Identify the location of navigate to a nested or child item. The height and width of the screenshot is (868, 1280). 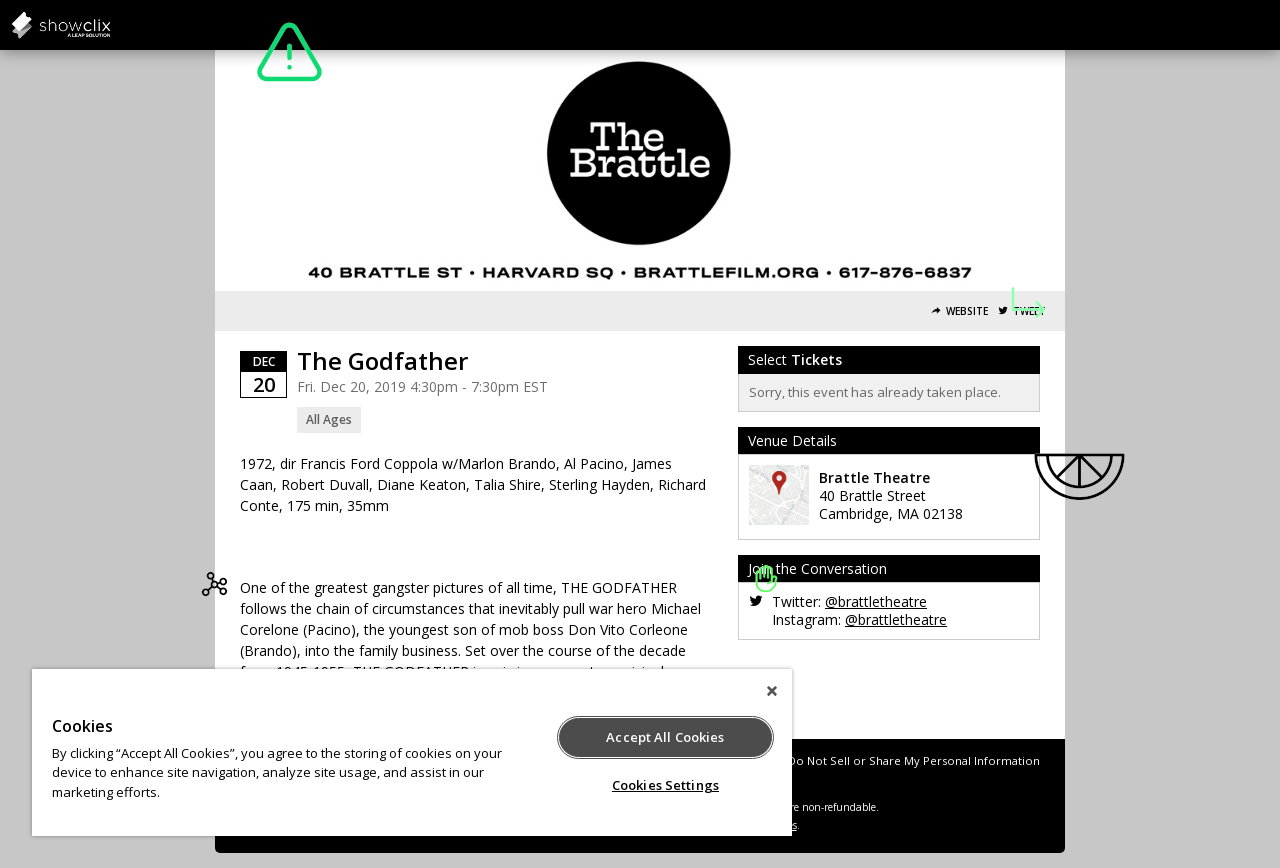
(1028, 302).